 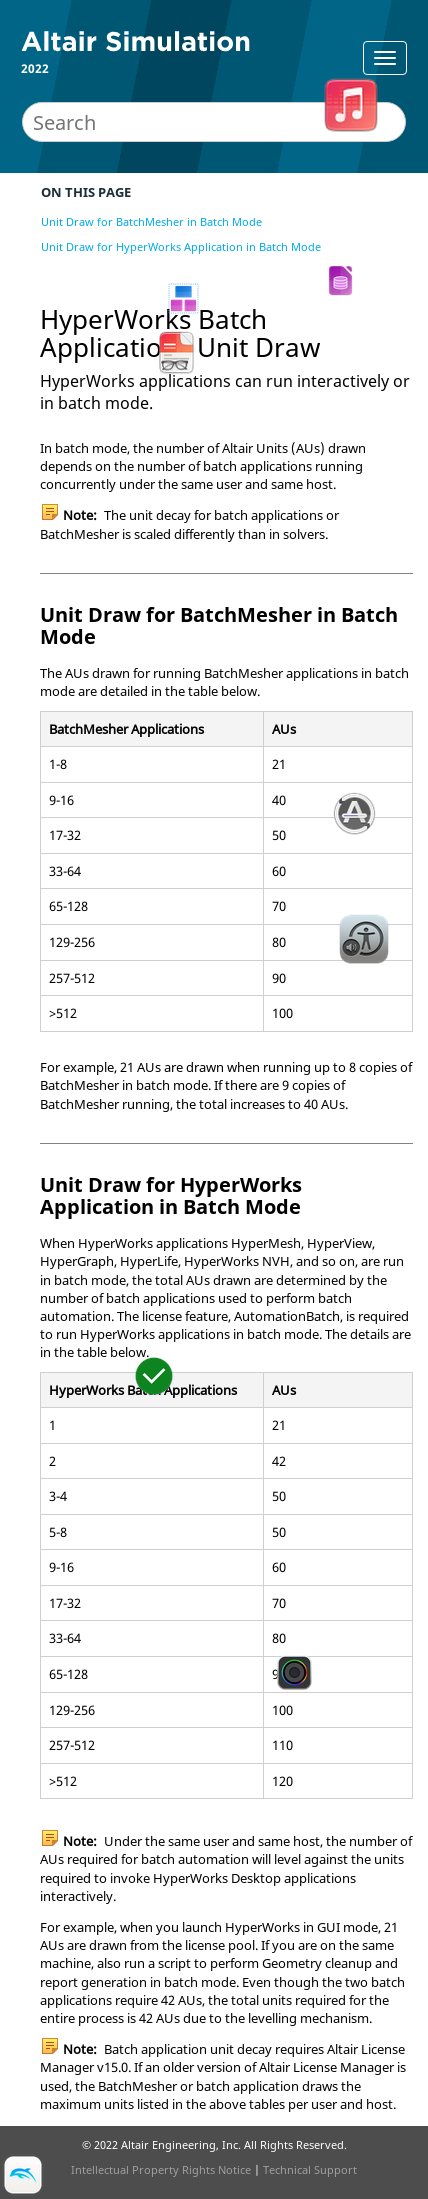 I want to click on open VoiceOver accessibility utility, so click(x=364, y=939).